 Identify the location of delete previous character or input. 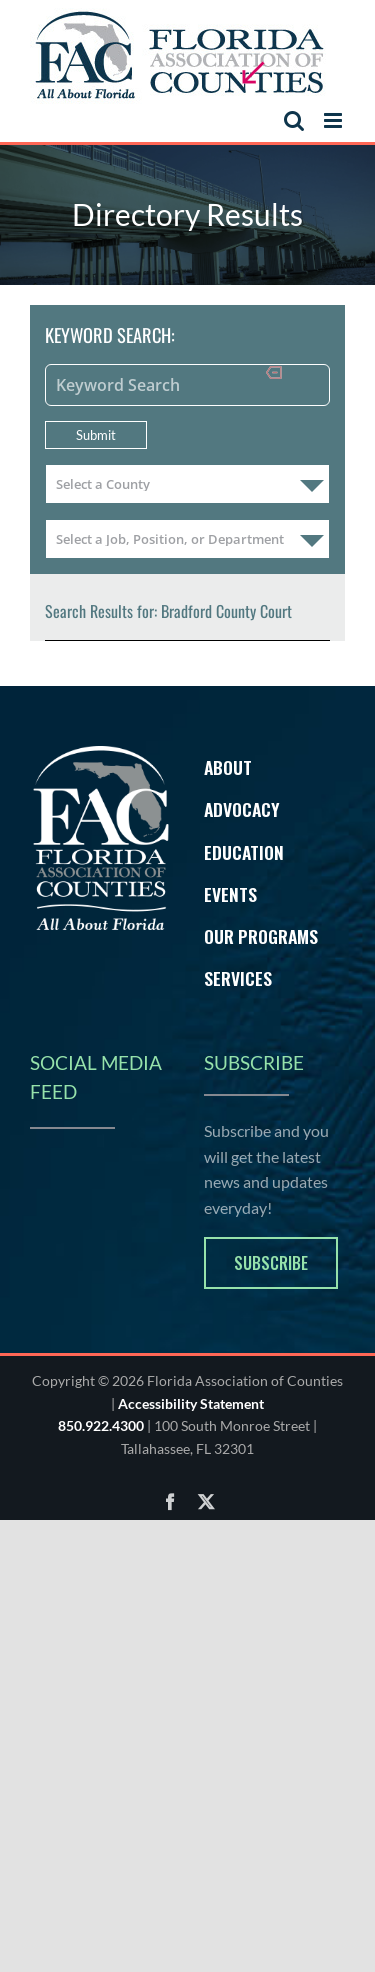
(274, 372).